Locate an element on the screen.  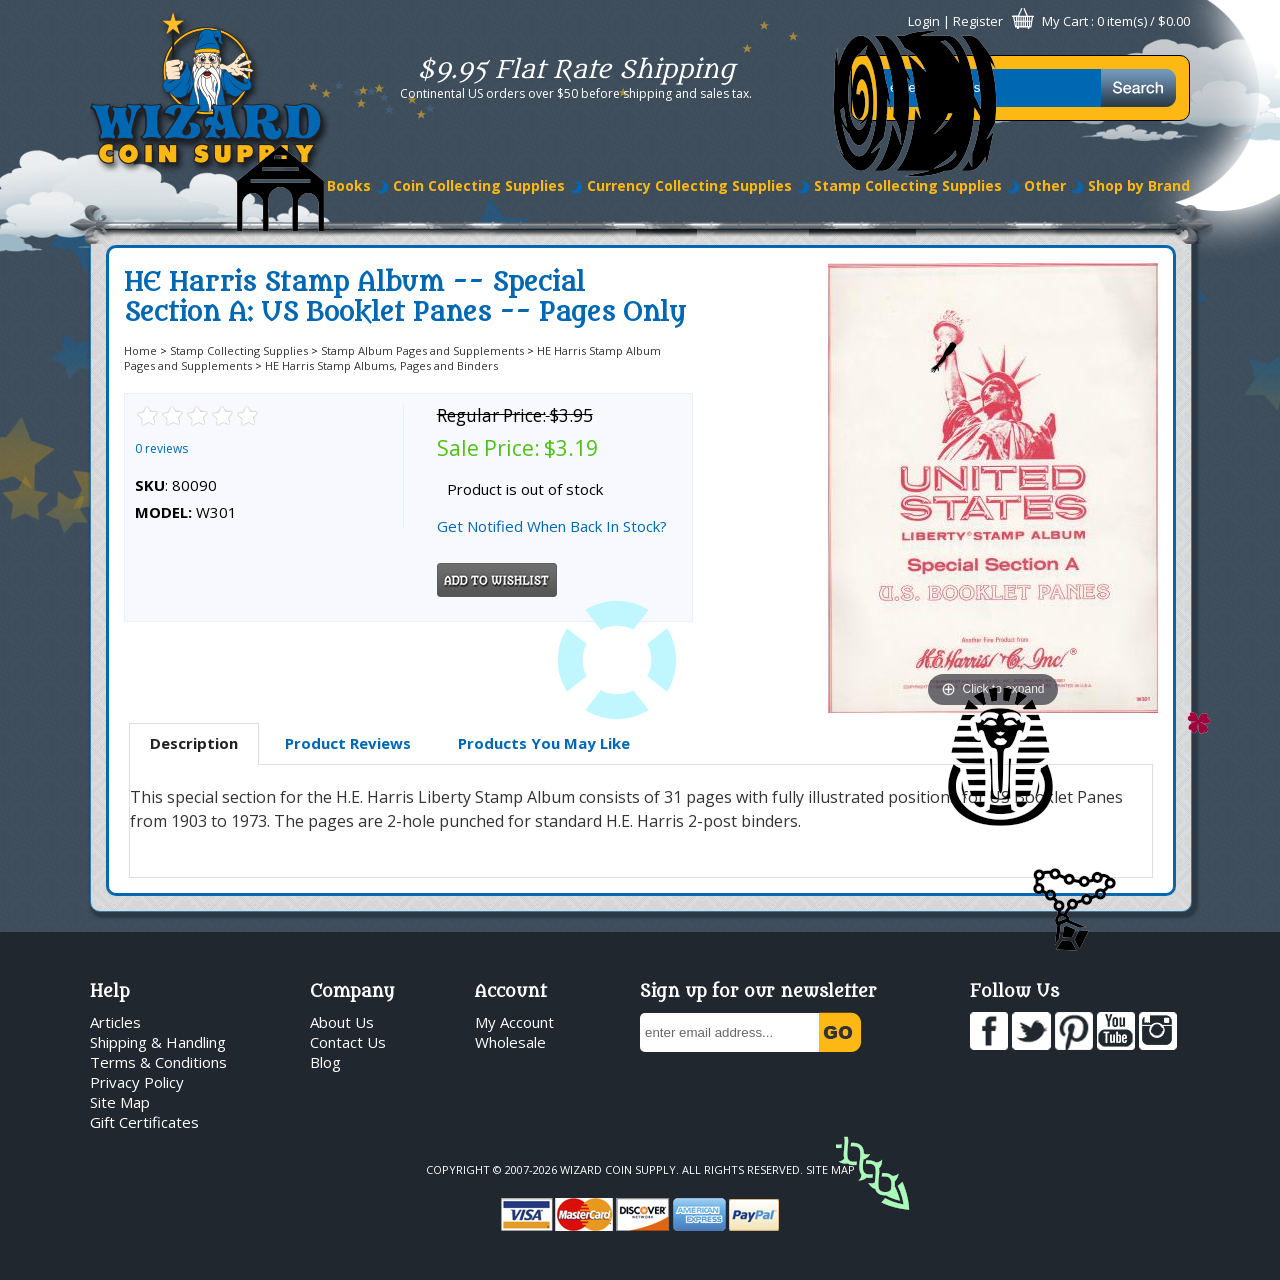
hay bale resource in farming simulation game is located at coordinates (915, 103).